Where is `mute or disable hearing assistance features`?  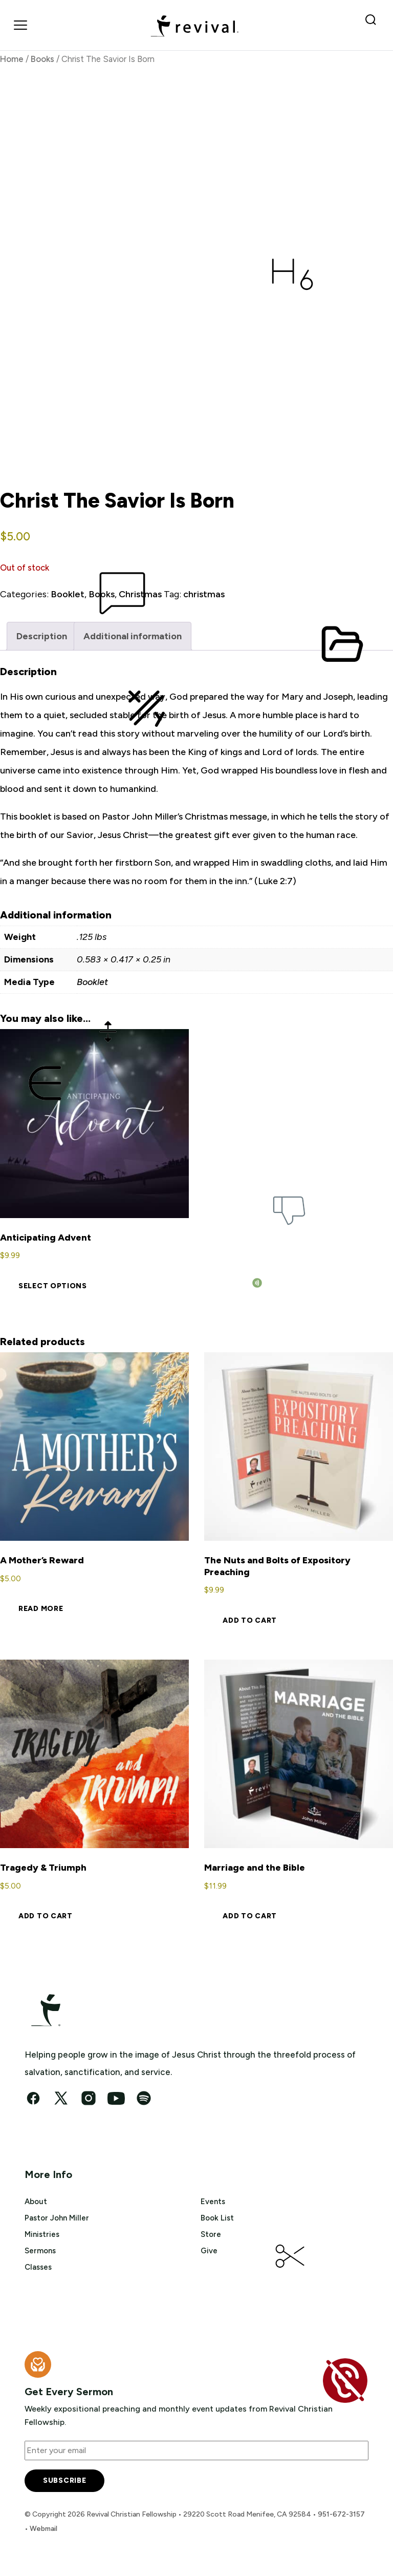 mute or disable hearing assistance features is located at coordinates (345, 2380).